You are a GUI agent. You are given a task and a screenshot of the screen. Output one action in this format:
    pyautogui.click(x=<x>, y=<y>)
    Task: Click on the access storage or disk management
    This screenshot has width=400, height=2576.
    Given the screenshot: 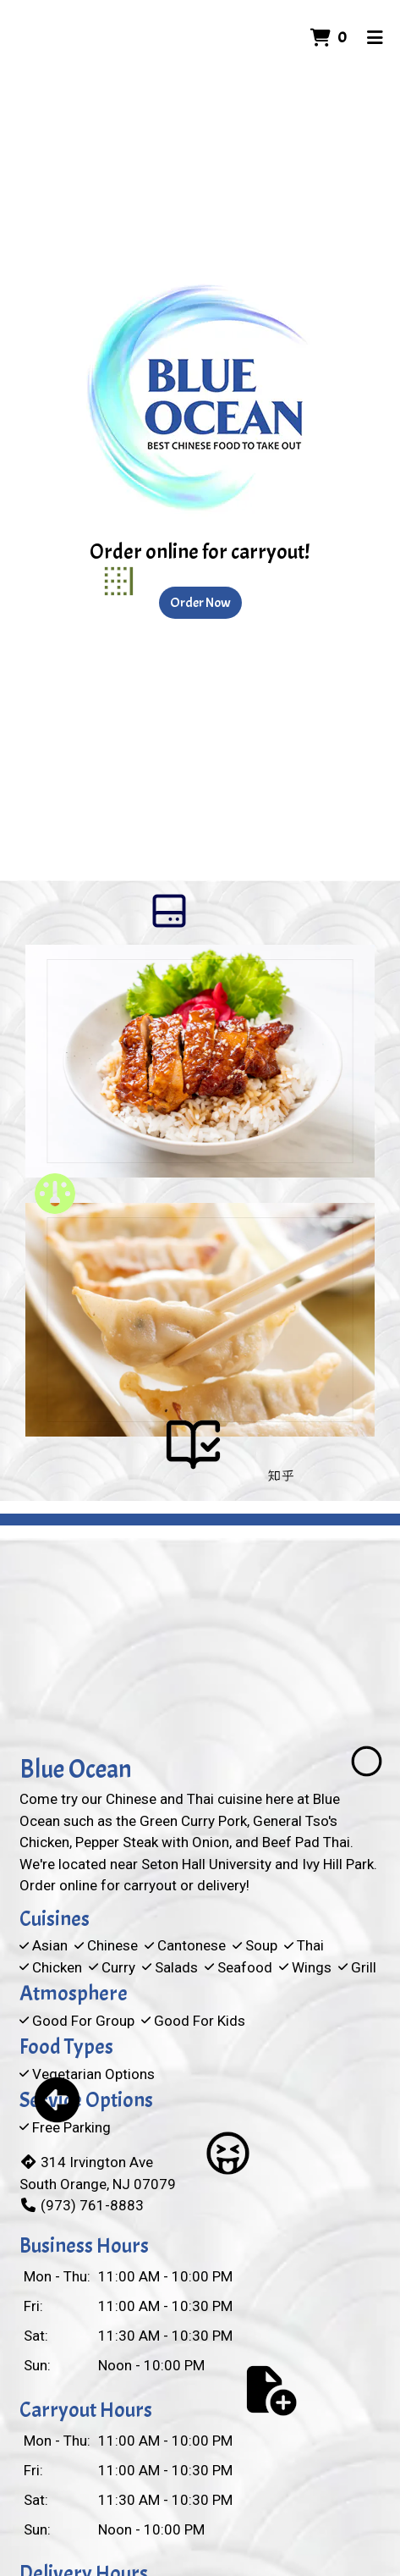 What is the action you would take?
    pyautogui.click(x=169, y=911)
    